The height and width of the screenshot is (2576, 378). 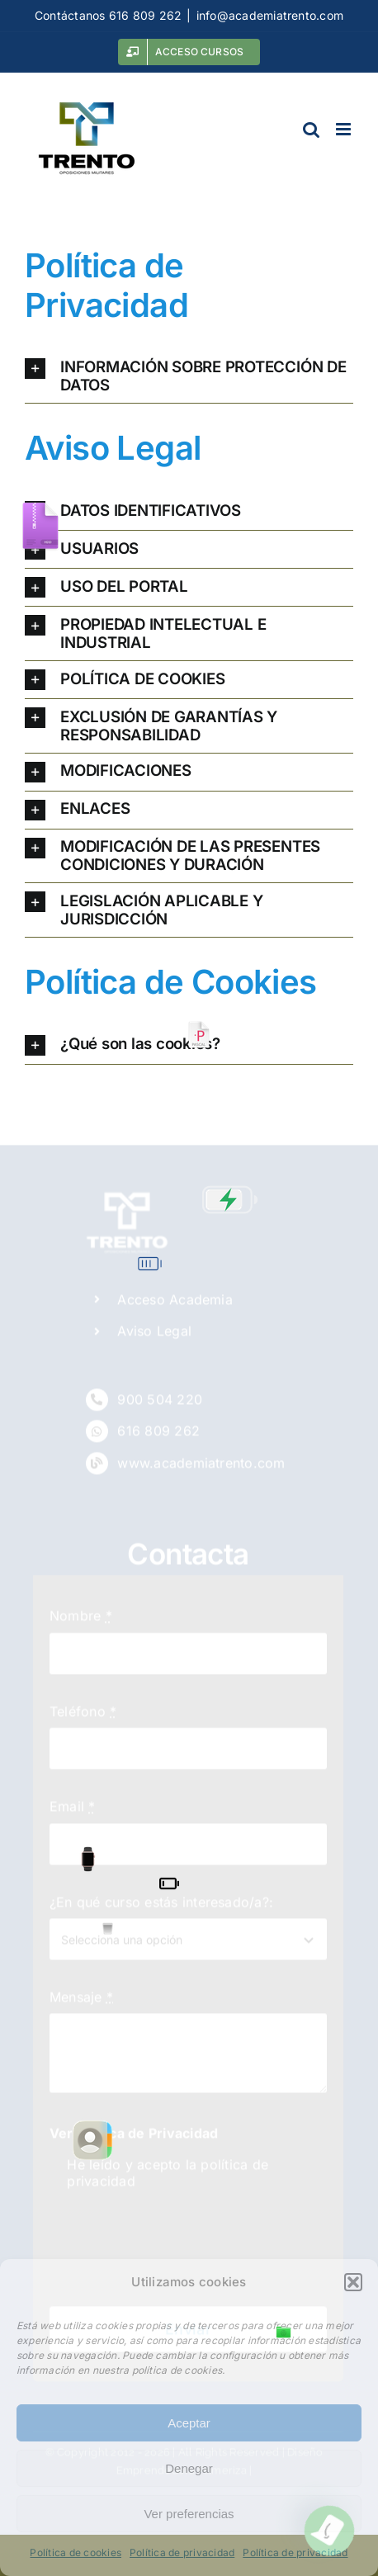 I want to click on a pascal programming language source file, so click(x=199, y=1035).